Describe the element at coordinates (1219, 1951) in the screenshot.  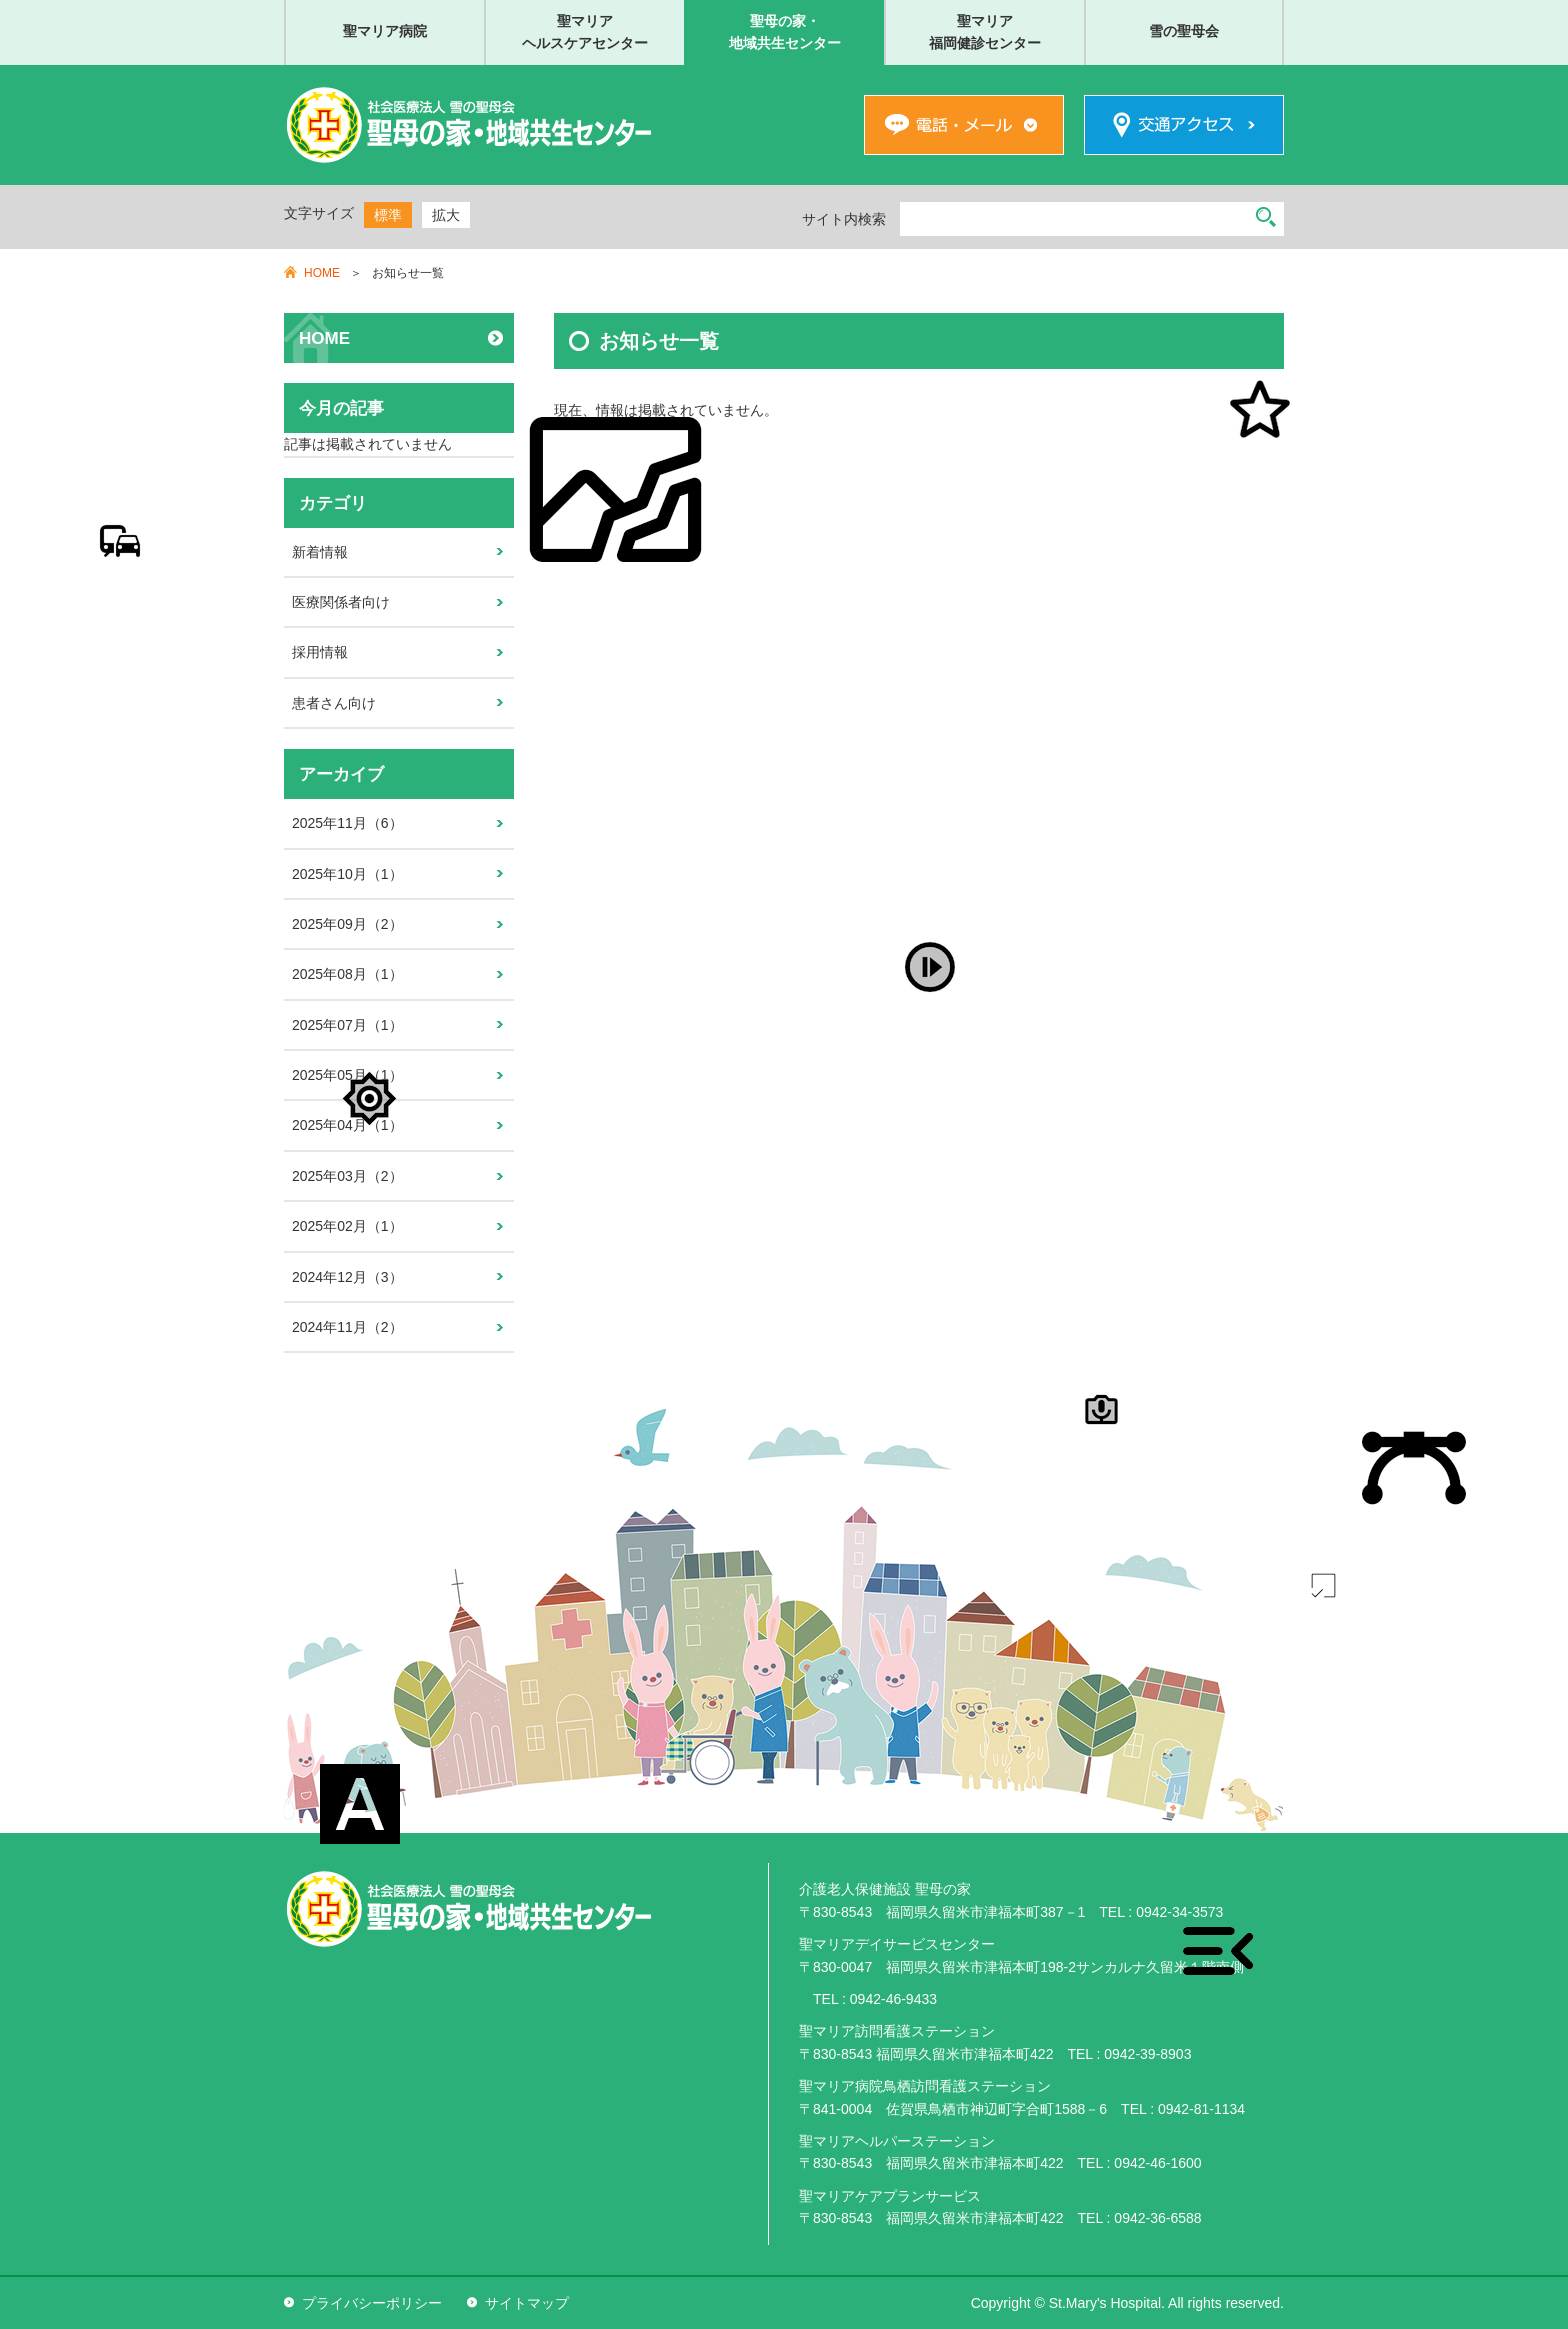
I see `collapse the navigation menu` at that location.